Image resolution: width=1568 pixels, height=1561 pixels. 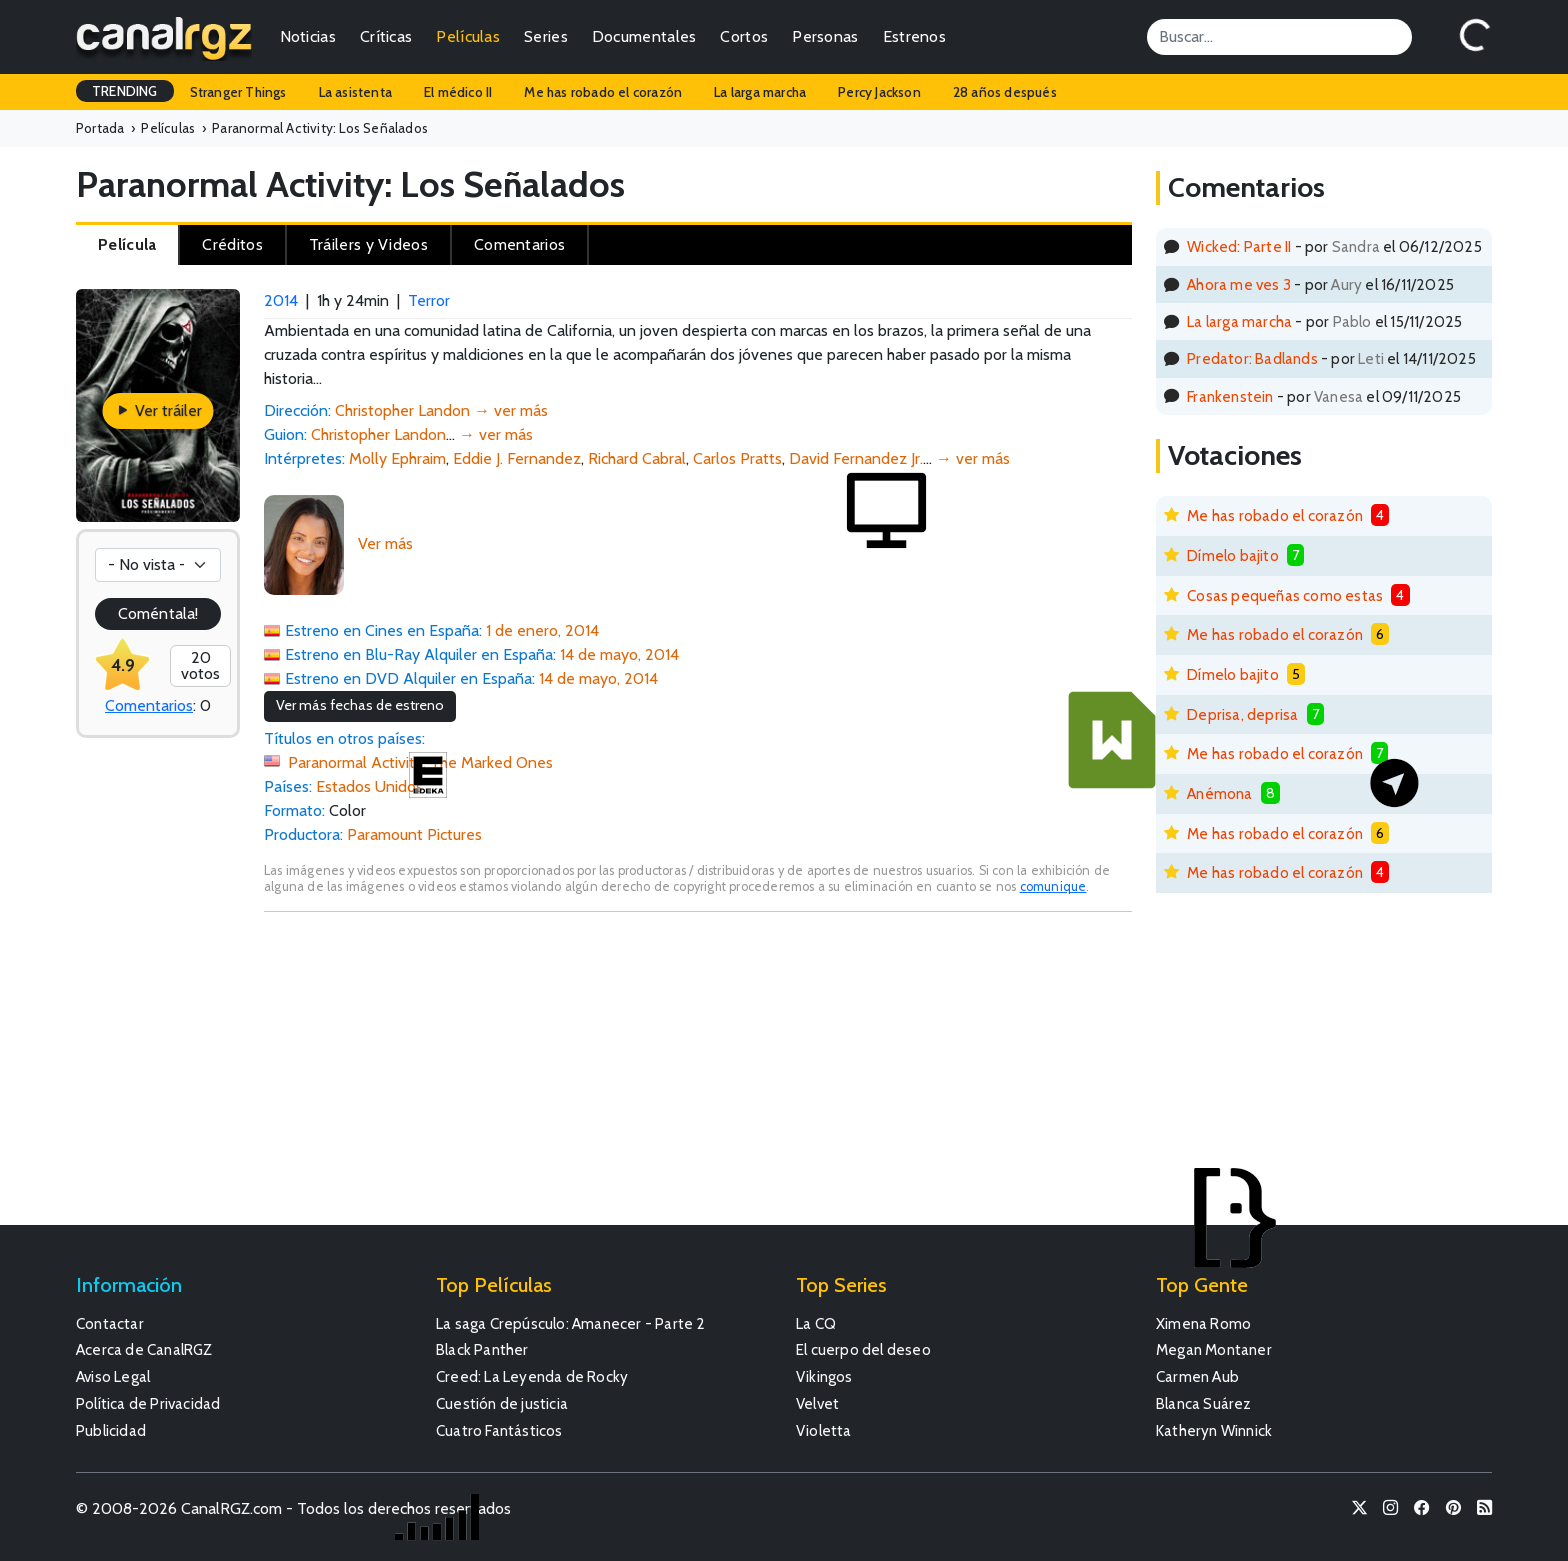 What do you see at coordinates (1235, 1218) in the screenshot?
I see `super user community logo` at bounding box center [1235, 1218].